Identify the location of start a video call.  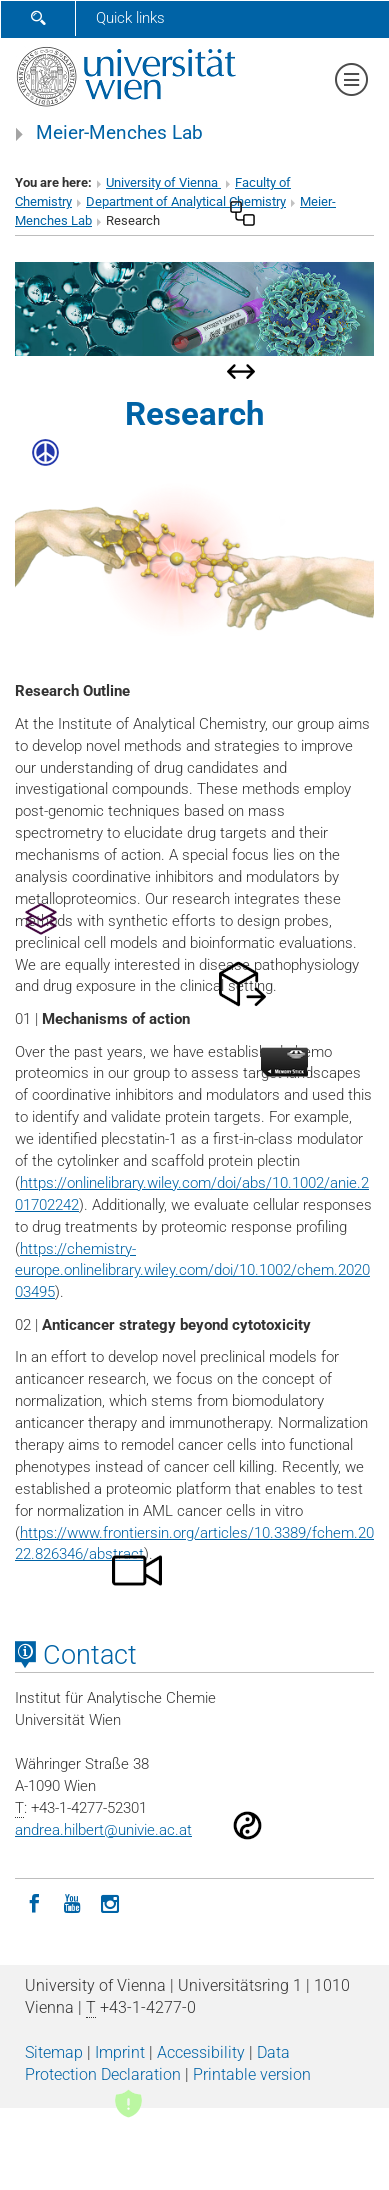
(137, 1571).